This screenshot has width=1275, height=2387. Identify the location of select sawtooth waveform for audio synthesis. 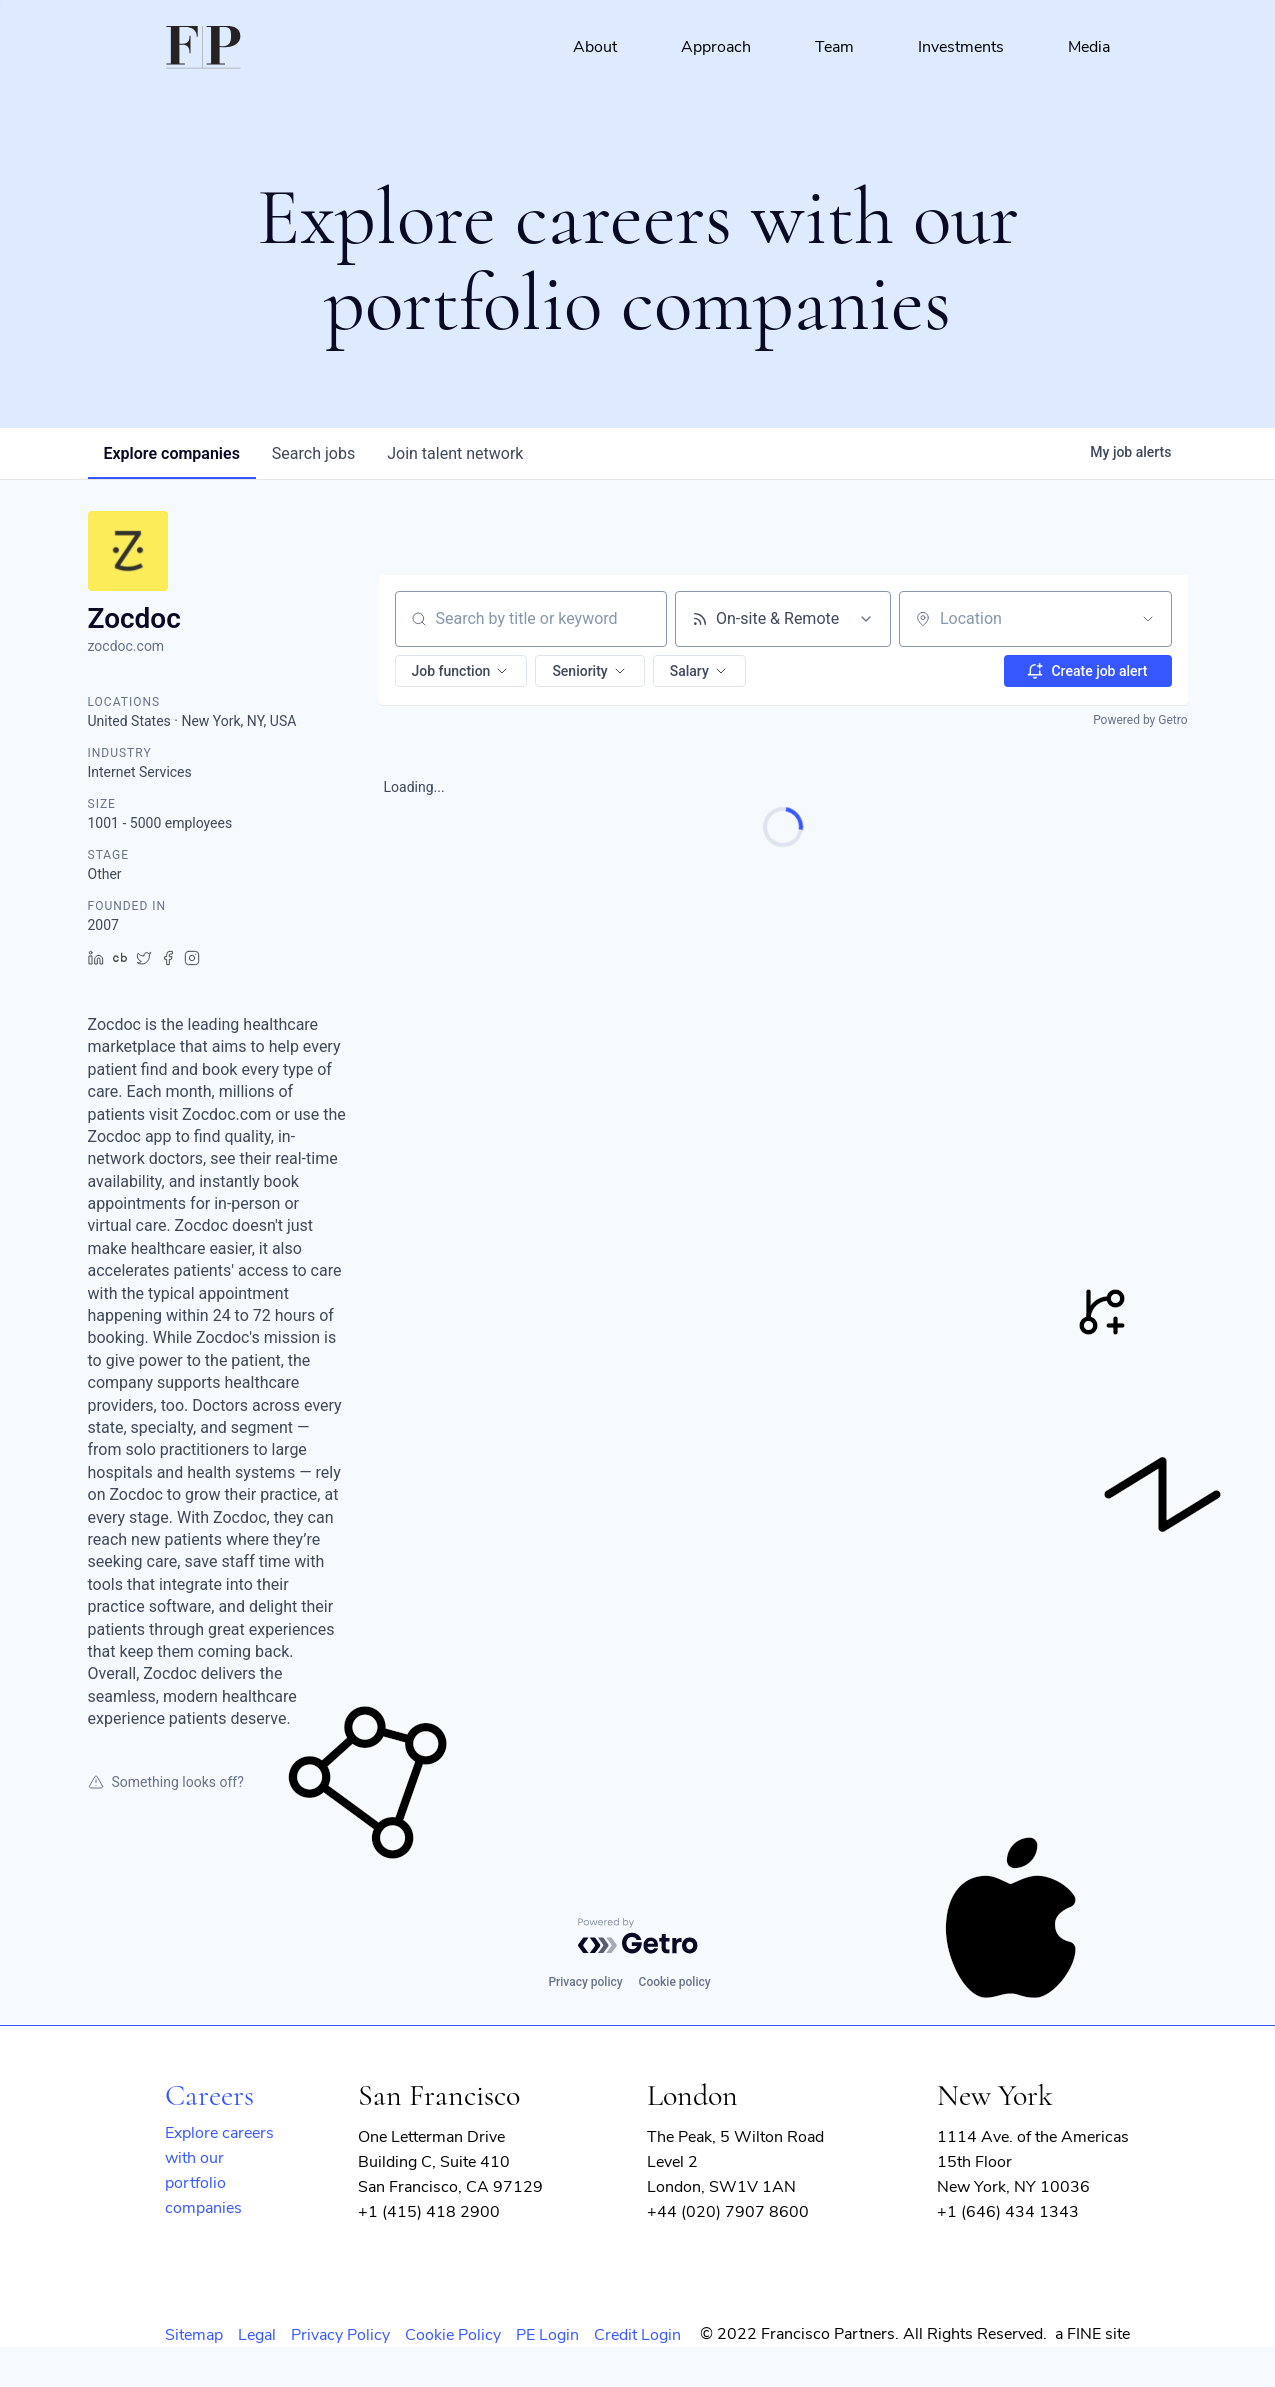
(1162, 1494).